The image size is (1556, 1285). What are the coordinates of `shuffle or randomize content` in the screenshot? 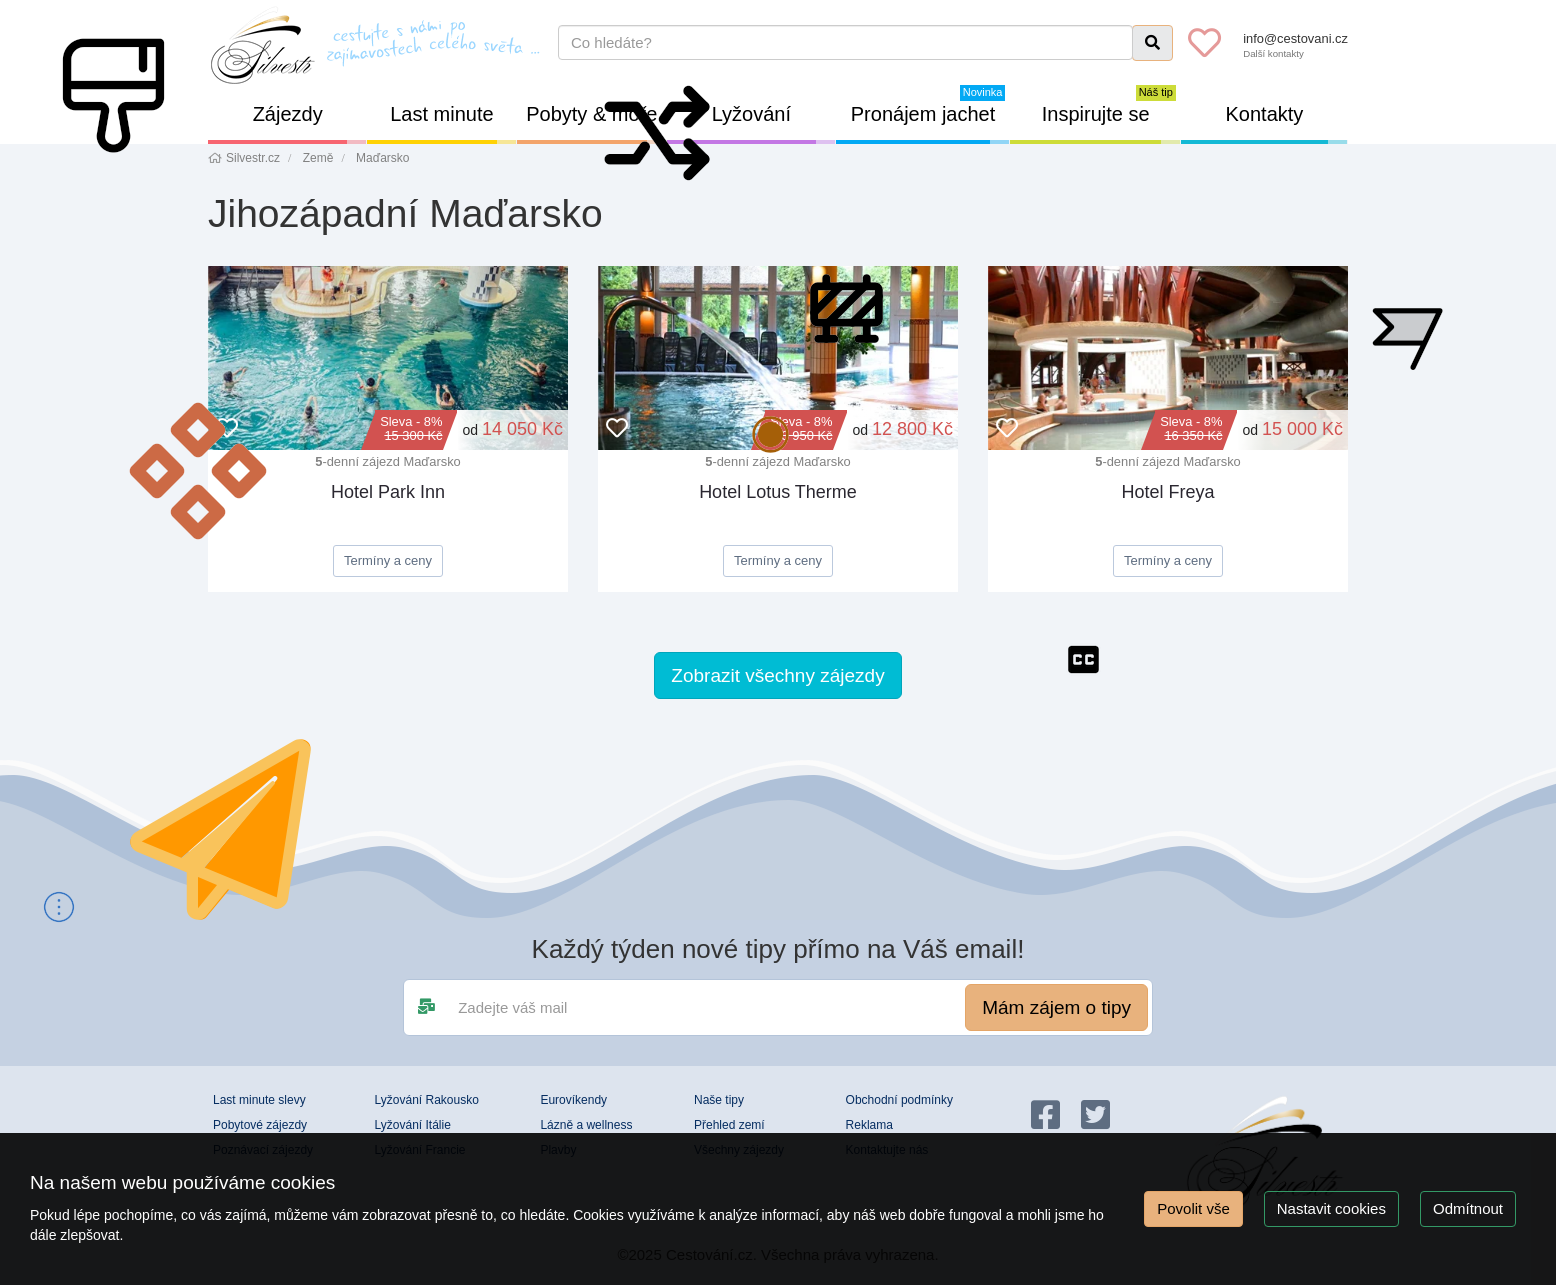 It's located at (657, 133).